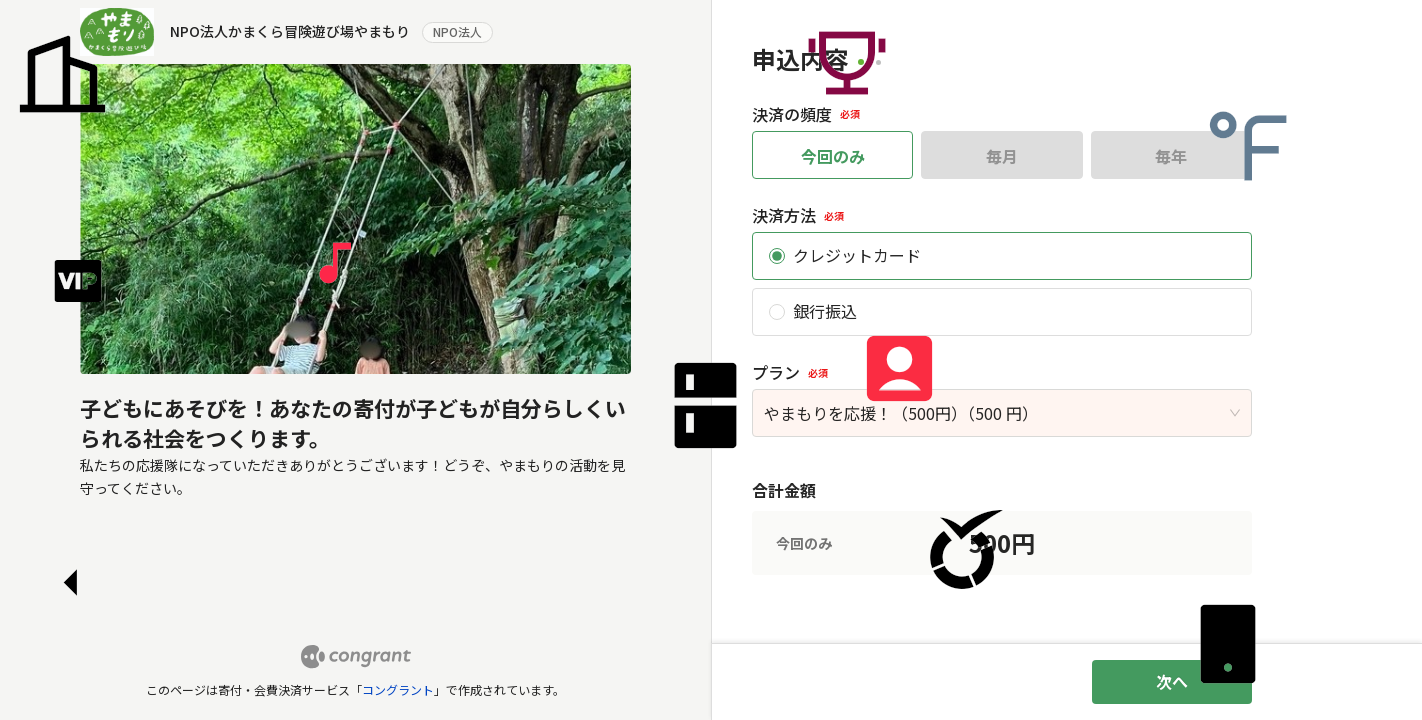 The width and height of the screenshot is (1422, 720). Describe the element at coordinates (72, 582) in the screenshot. I see `go back to the previous screen` at that location.